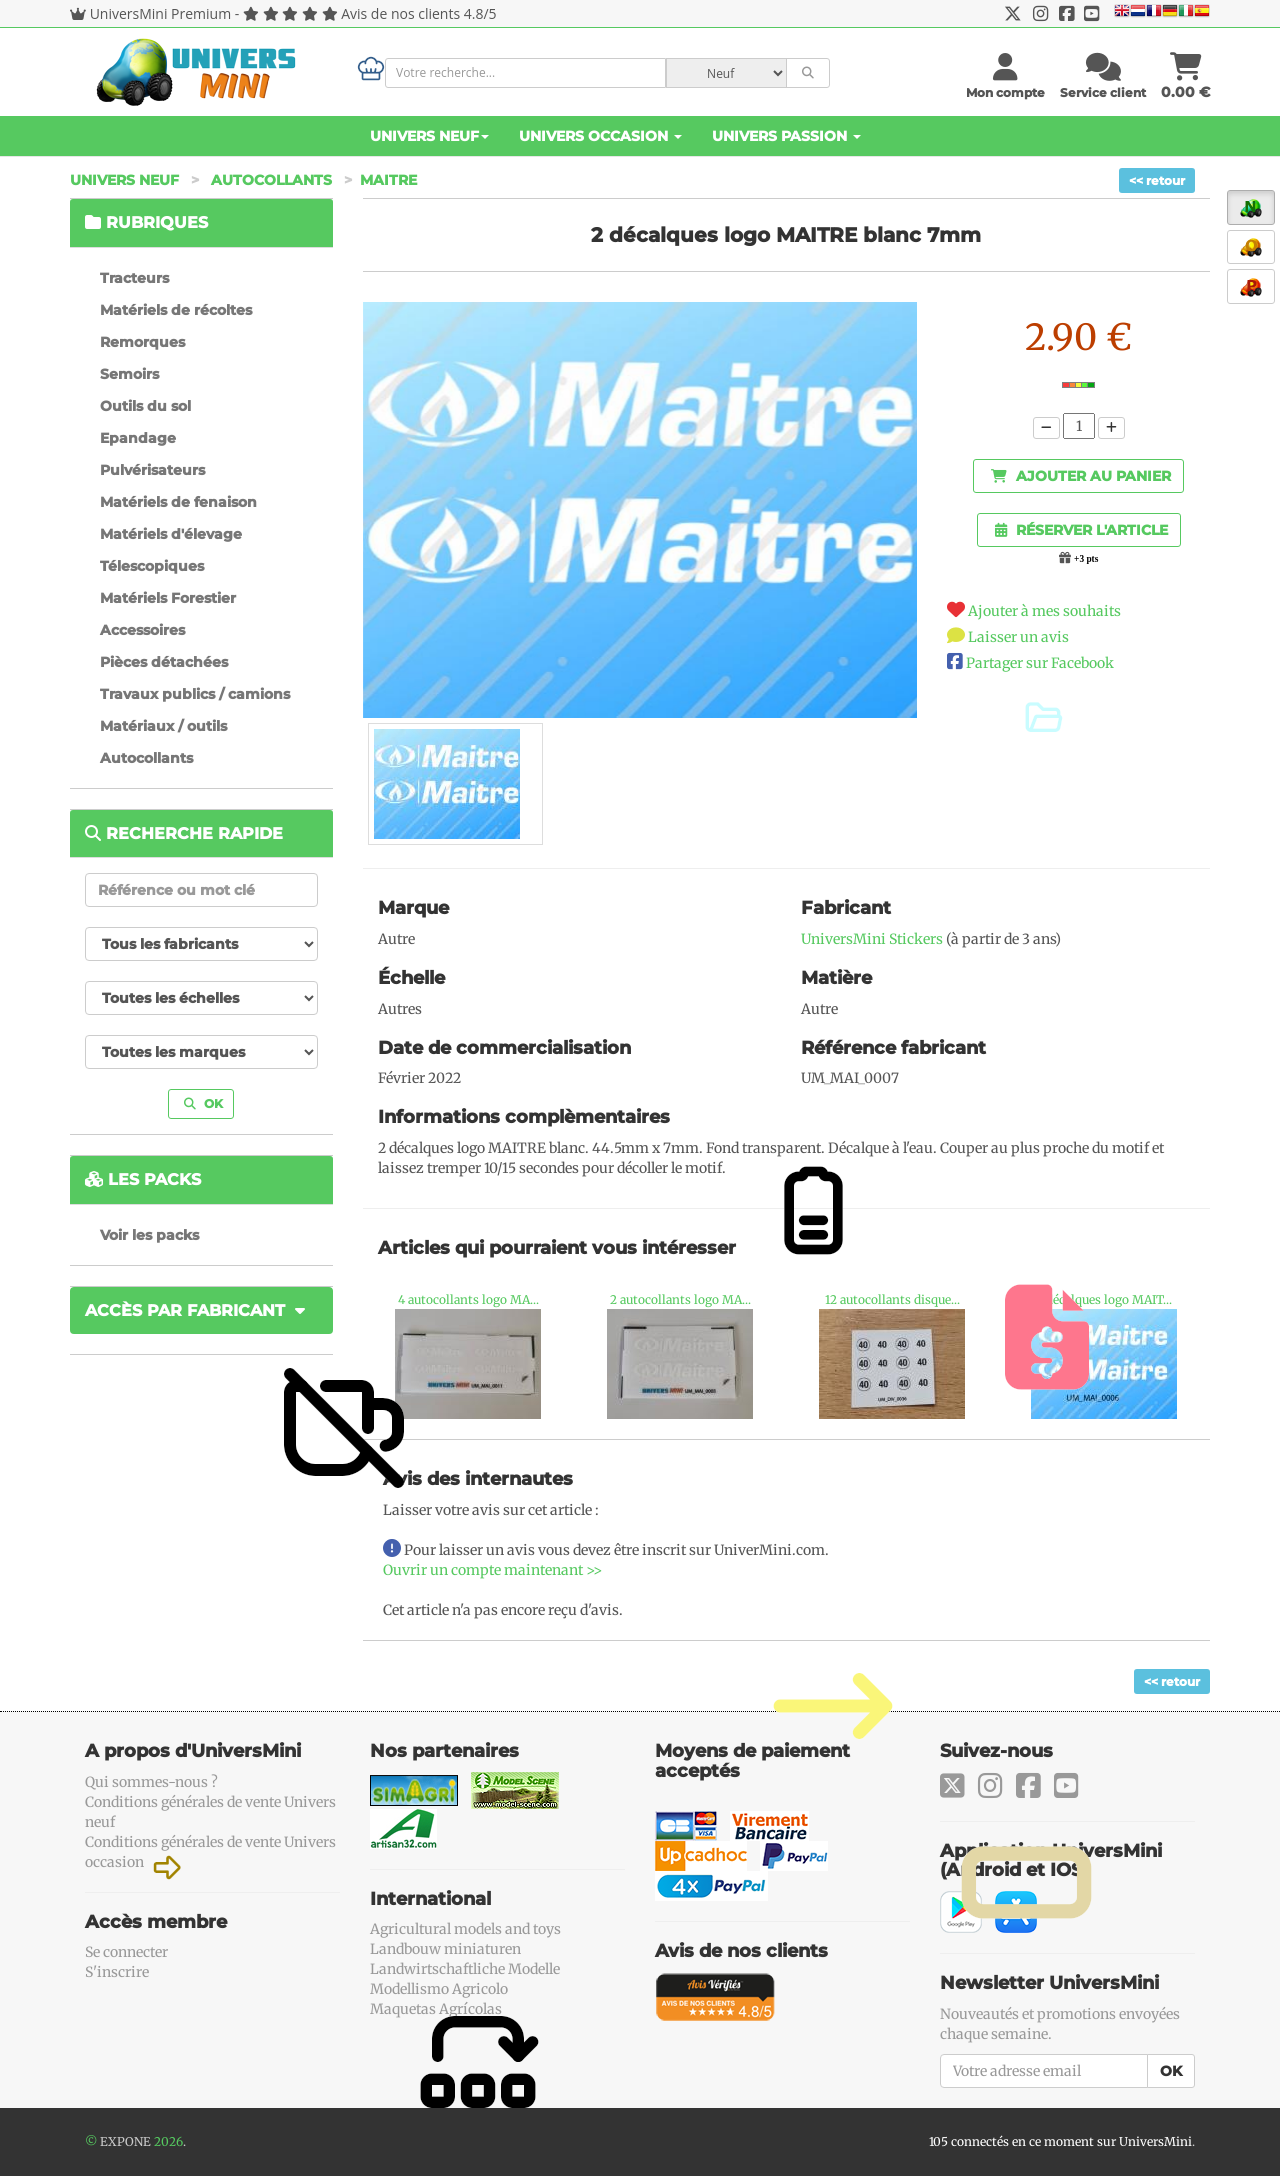 The height and width of the screenshot is (2176, 1280). Describe the element at coordinates (813, 1210) in the screenshot. I see `indicates medium battery level` at that location.